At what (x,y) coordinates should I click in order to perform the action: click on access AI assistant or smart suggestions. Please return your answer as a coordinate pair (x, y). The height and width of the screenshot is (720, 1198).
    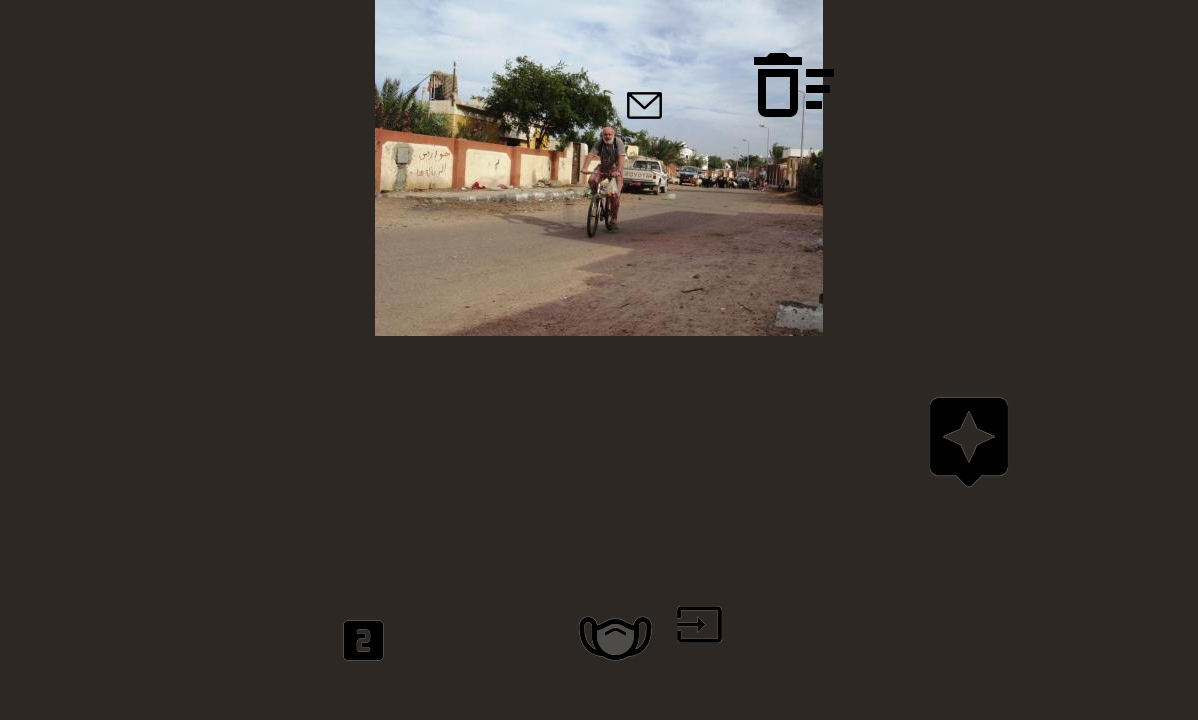
    Looking at the image, I should click on (969, 441).